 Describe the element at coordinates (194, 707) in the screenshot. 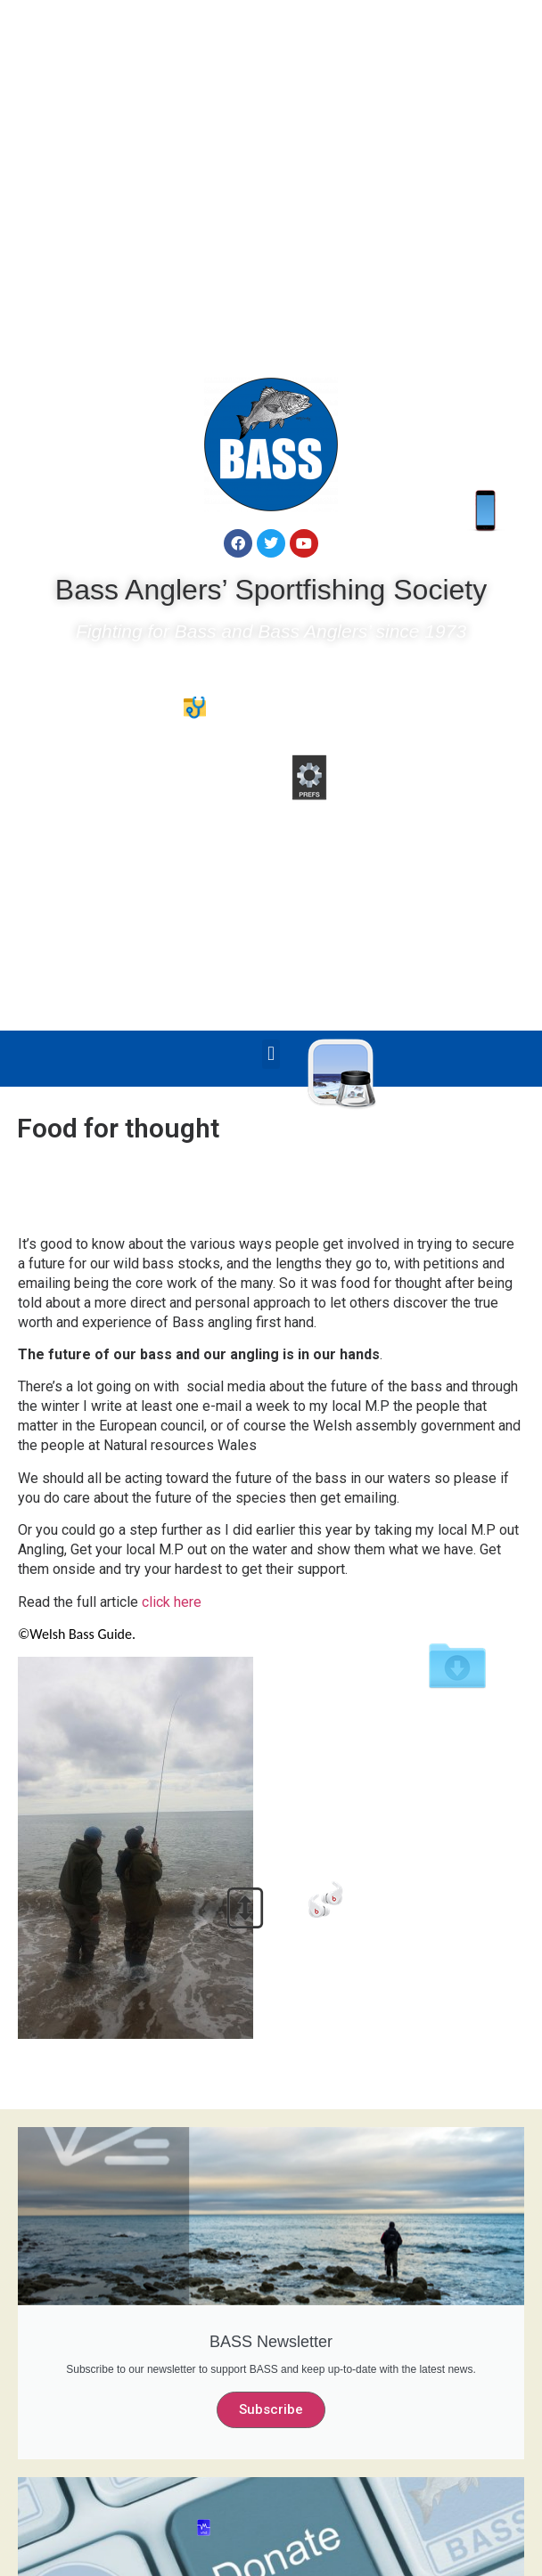

I see `access system recovery tools and files` at that location.